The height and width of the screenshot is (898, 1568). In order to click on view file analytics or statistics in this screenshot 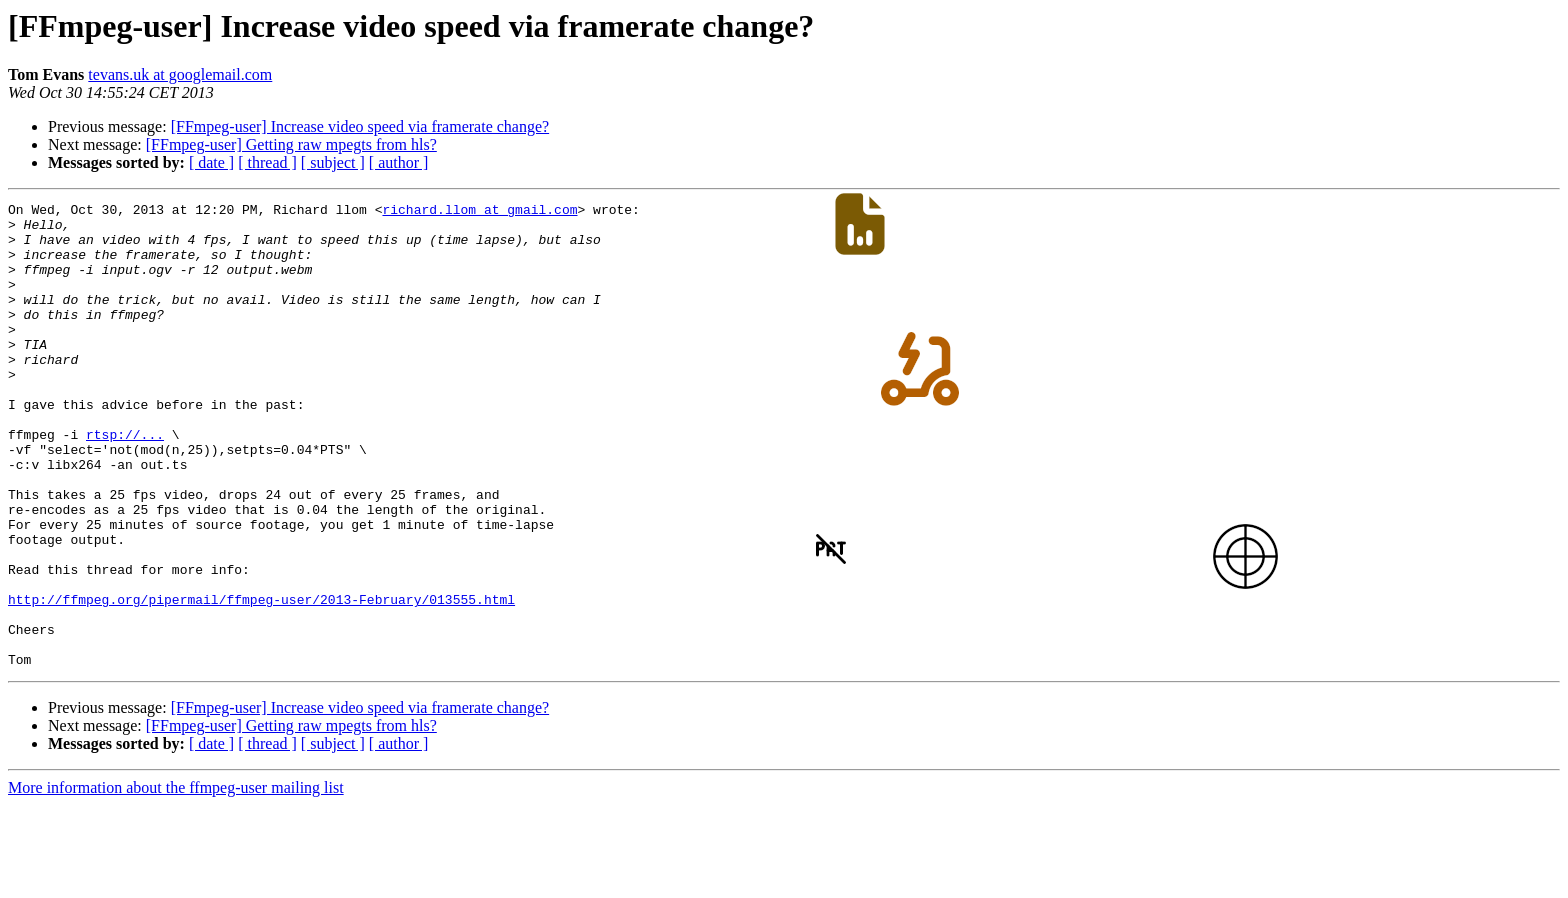, I will do `click(860, 224)`.